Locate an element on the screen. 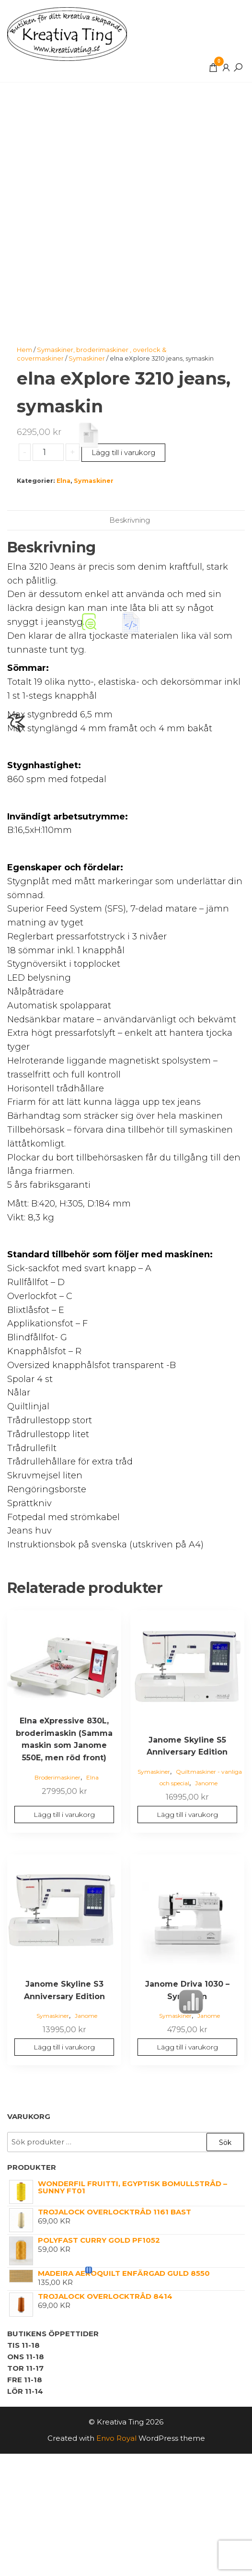  open virtualization container settings is located at coordinates (89, 2270).